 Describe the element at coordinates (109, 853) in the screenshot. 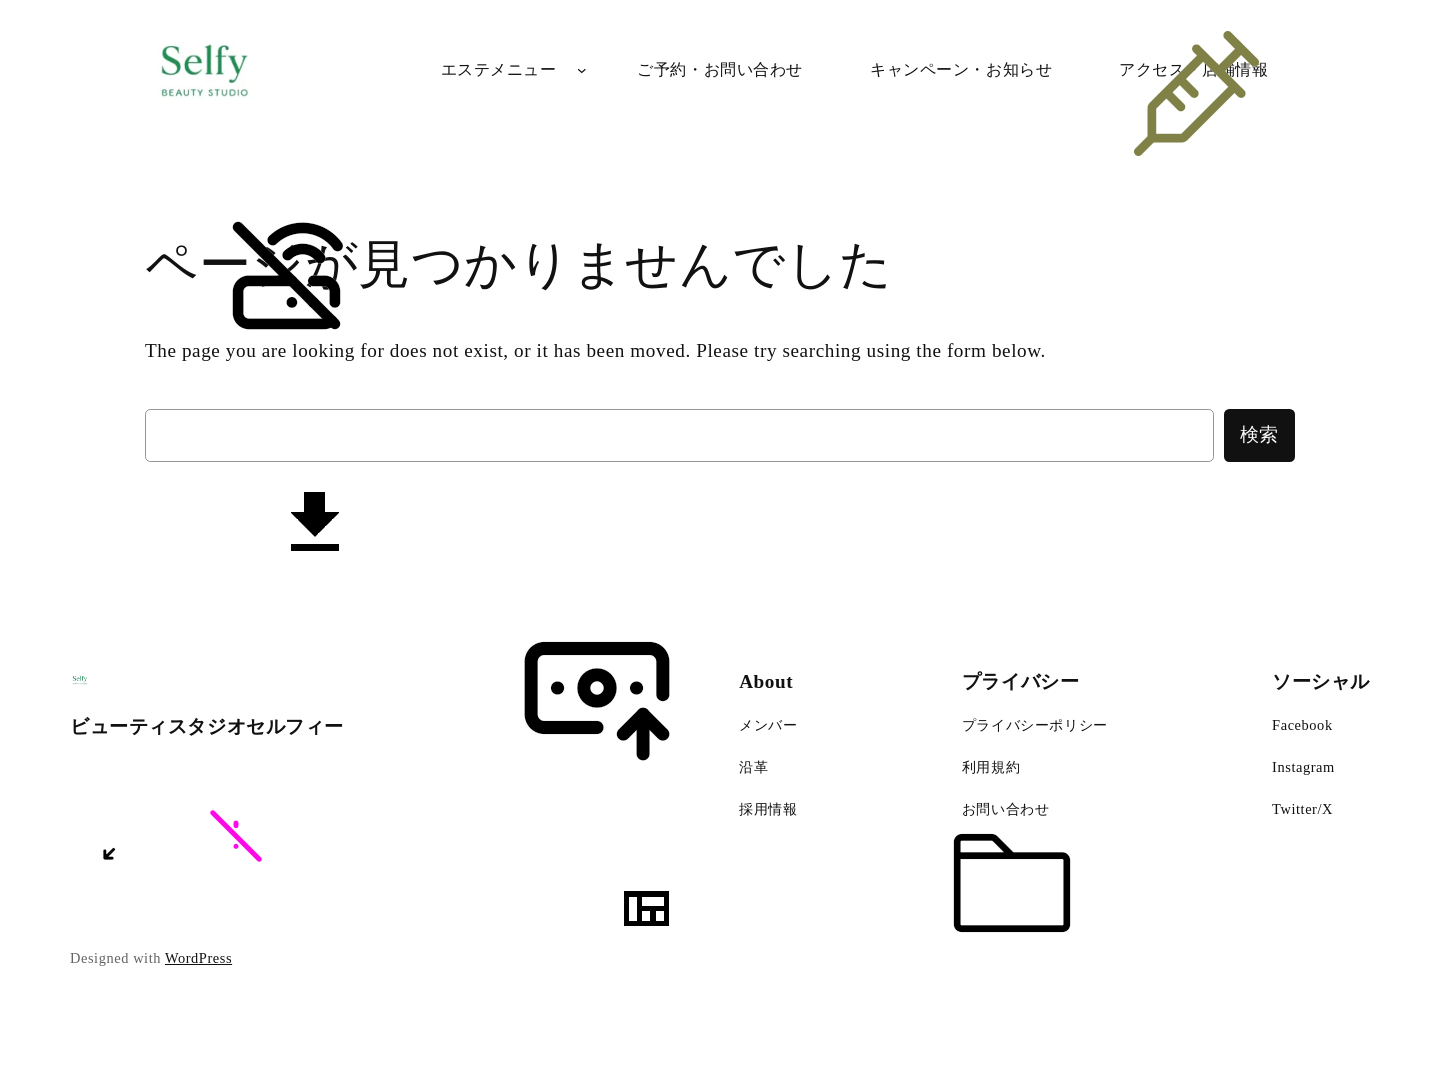

I see `access transit entry or exit points` at that location.